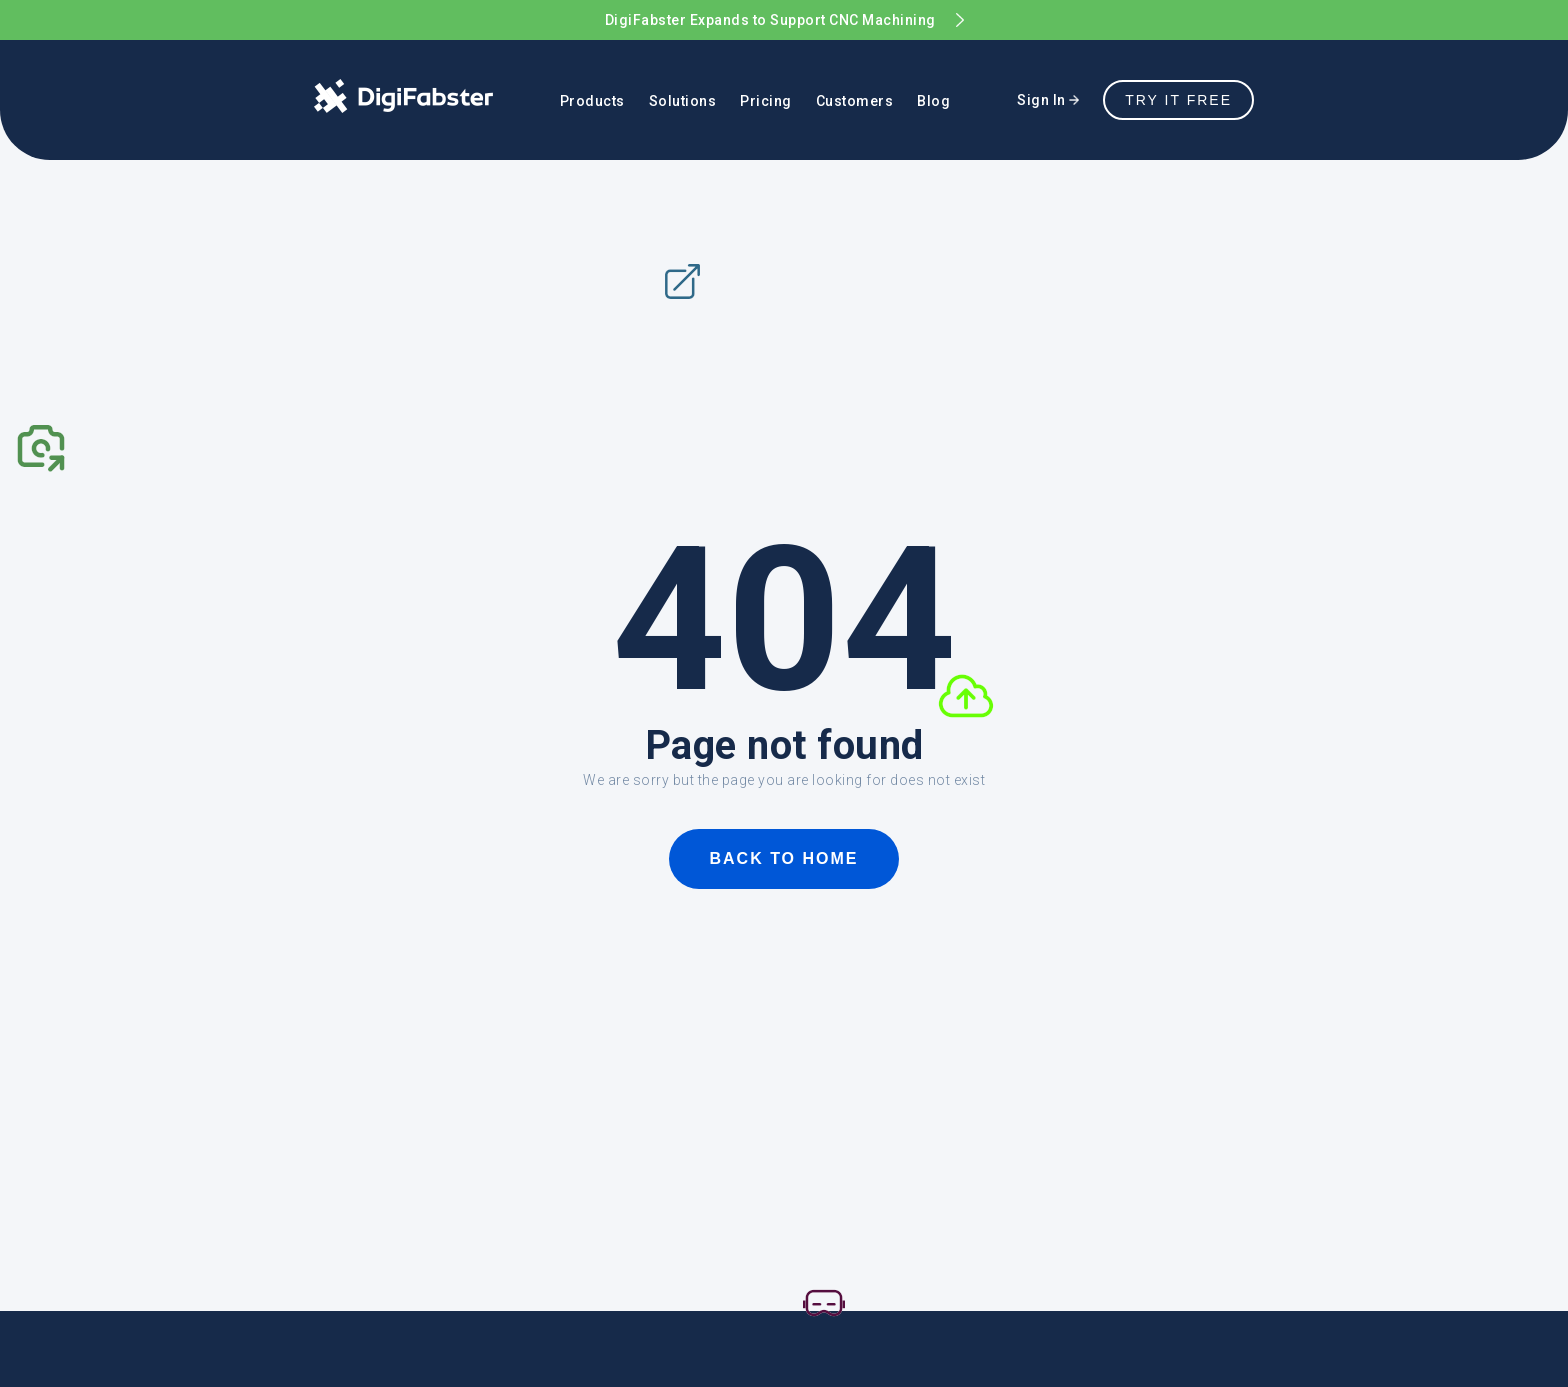  Describe the element at coordinates (682, 281) in the screenshot. I see `open link in a new tab or window` at that location.